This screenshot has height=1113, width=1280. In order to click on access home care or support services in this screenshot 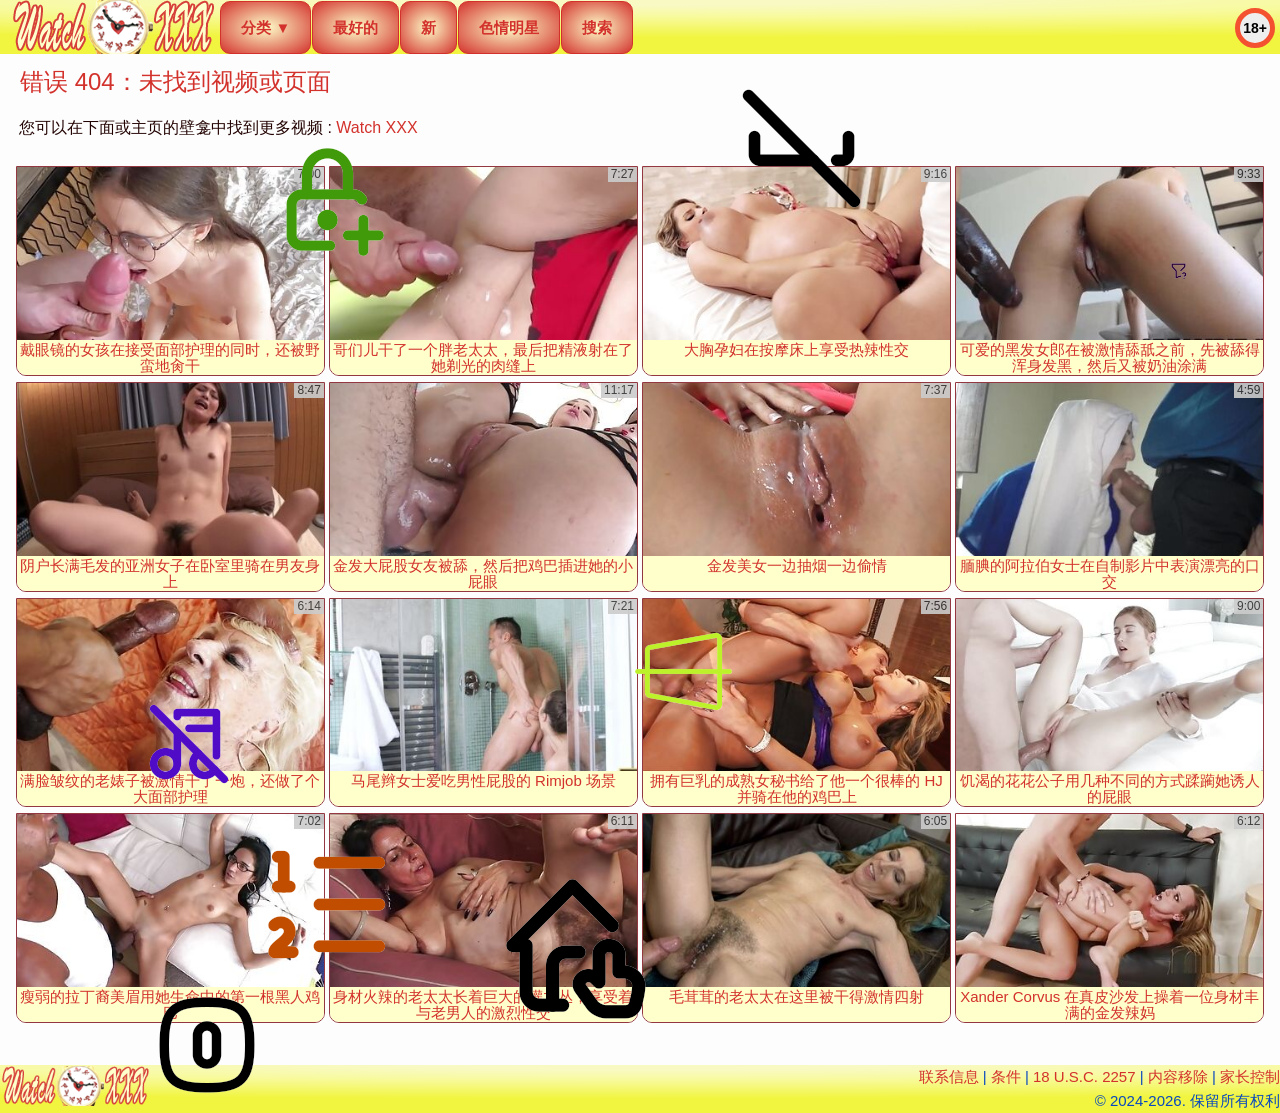, I will do `click(572, 945)`.